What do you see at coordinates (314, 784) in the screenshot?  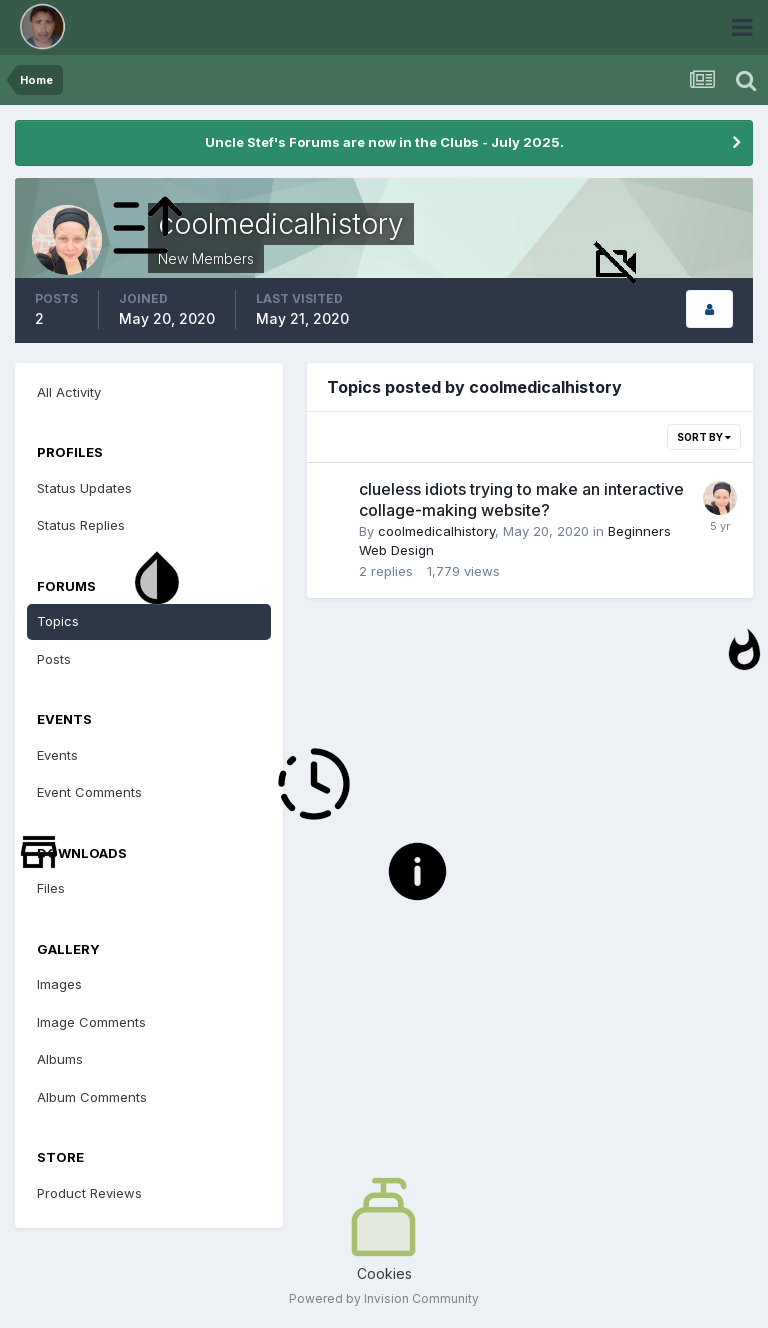 I see `indicates expiring or temporary content` at bounding box center [314, 784].